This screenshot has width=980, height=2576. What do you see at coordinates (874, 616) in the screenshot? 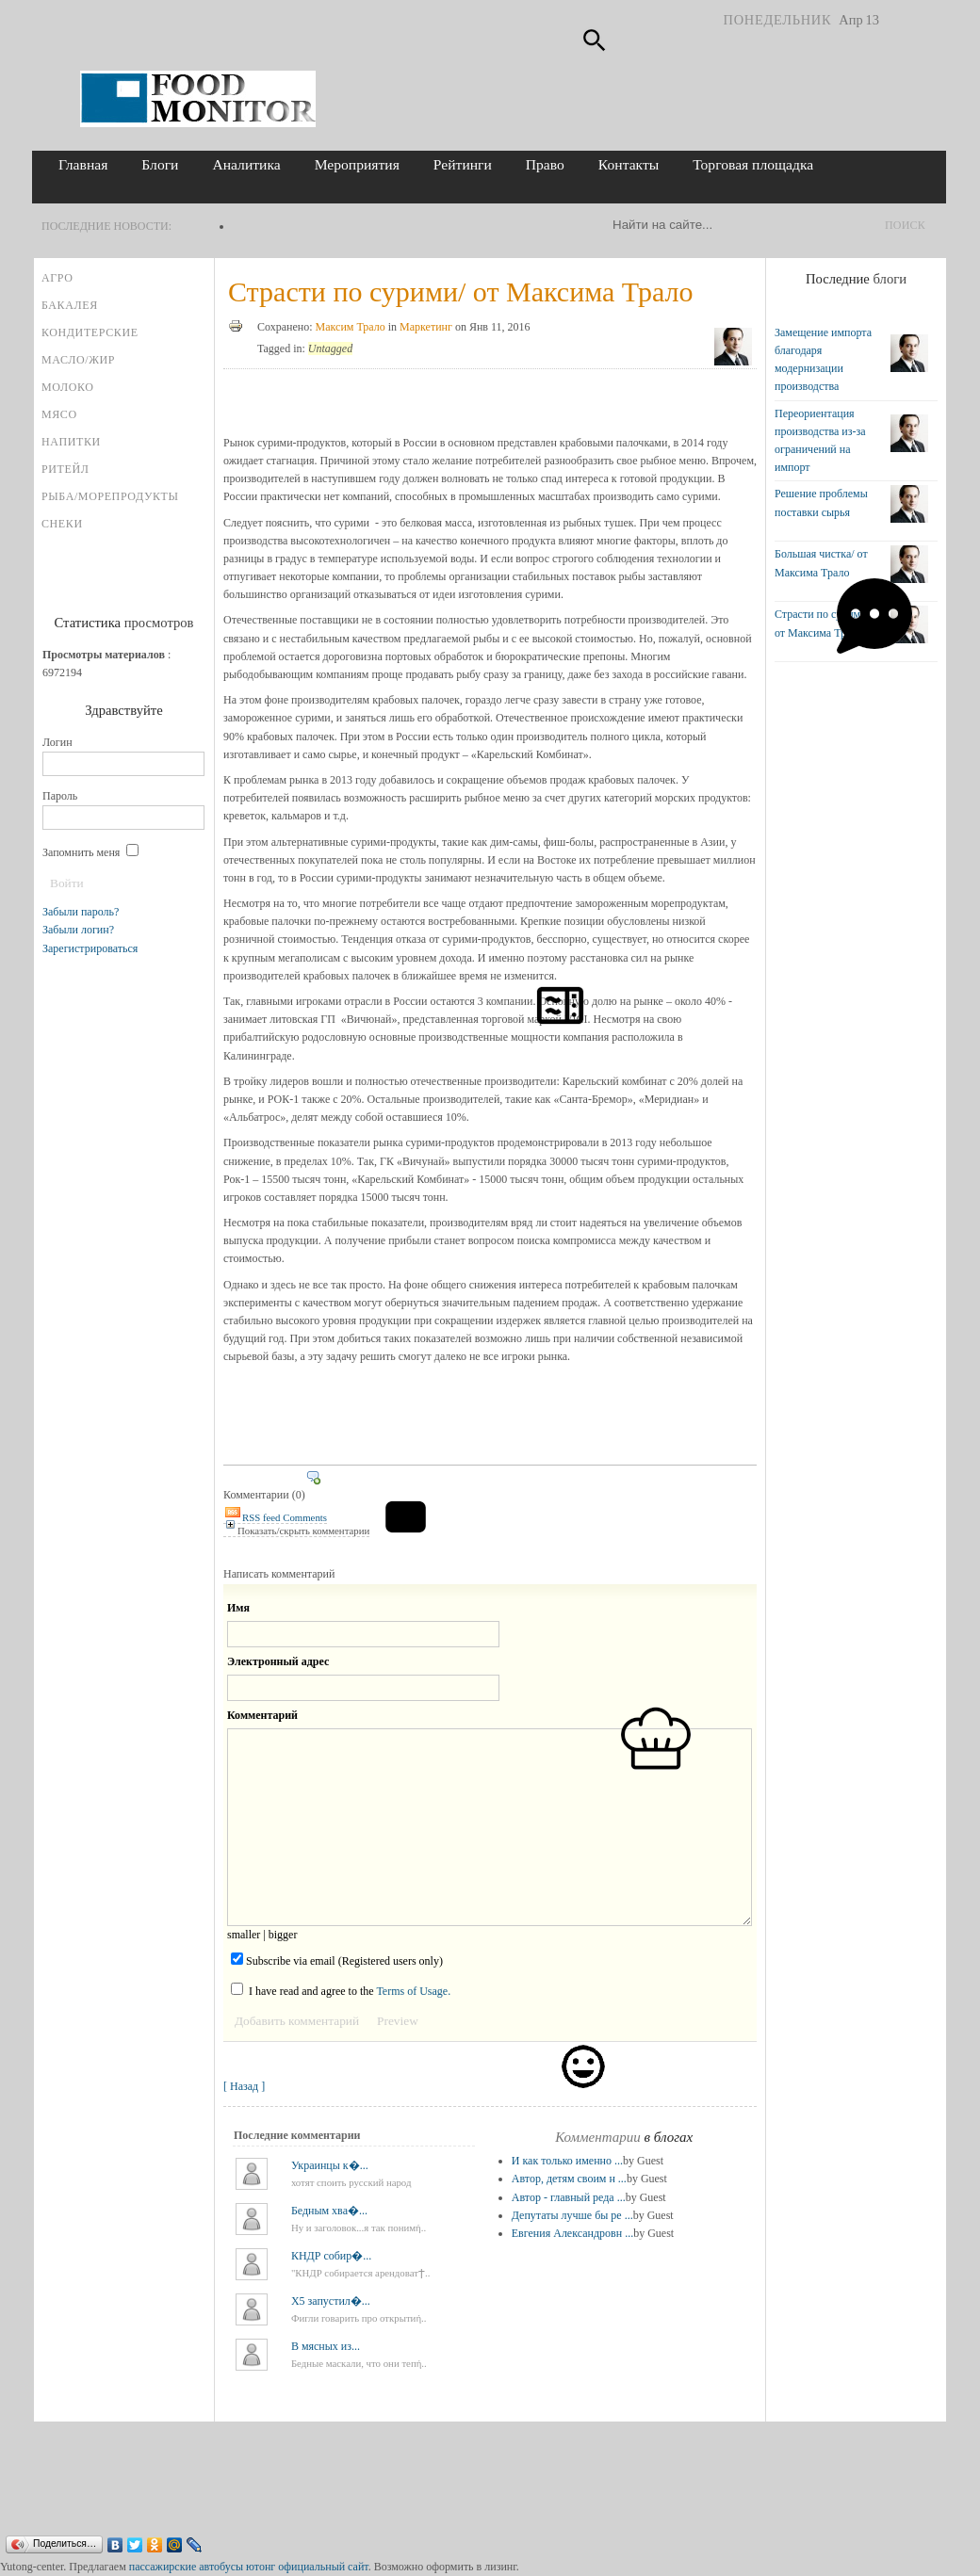
I see `open chat or messaging` at bounding box center [874, 616].